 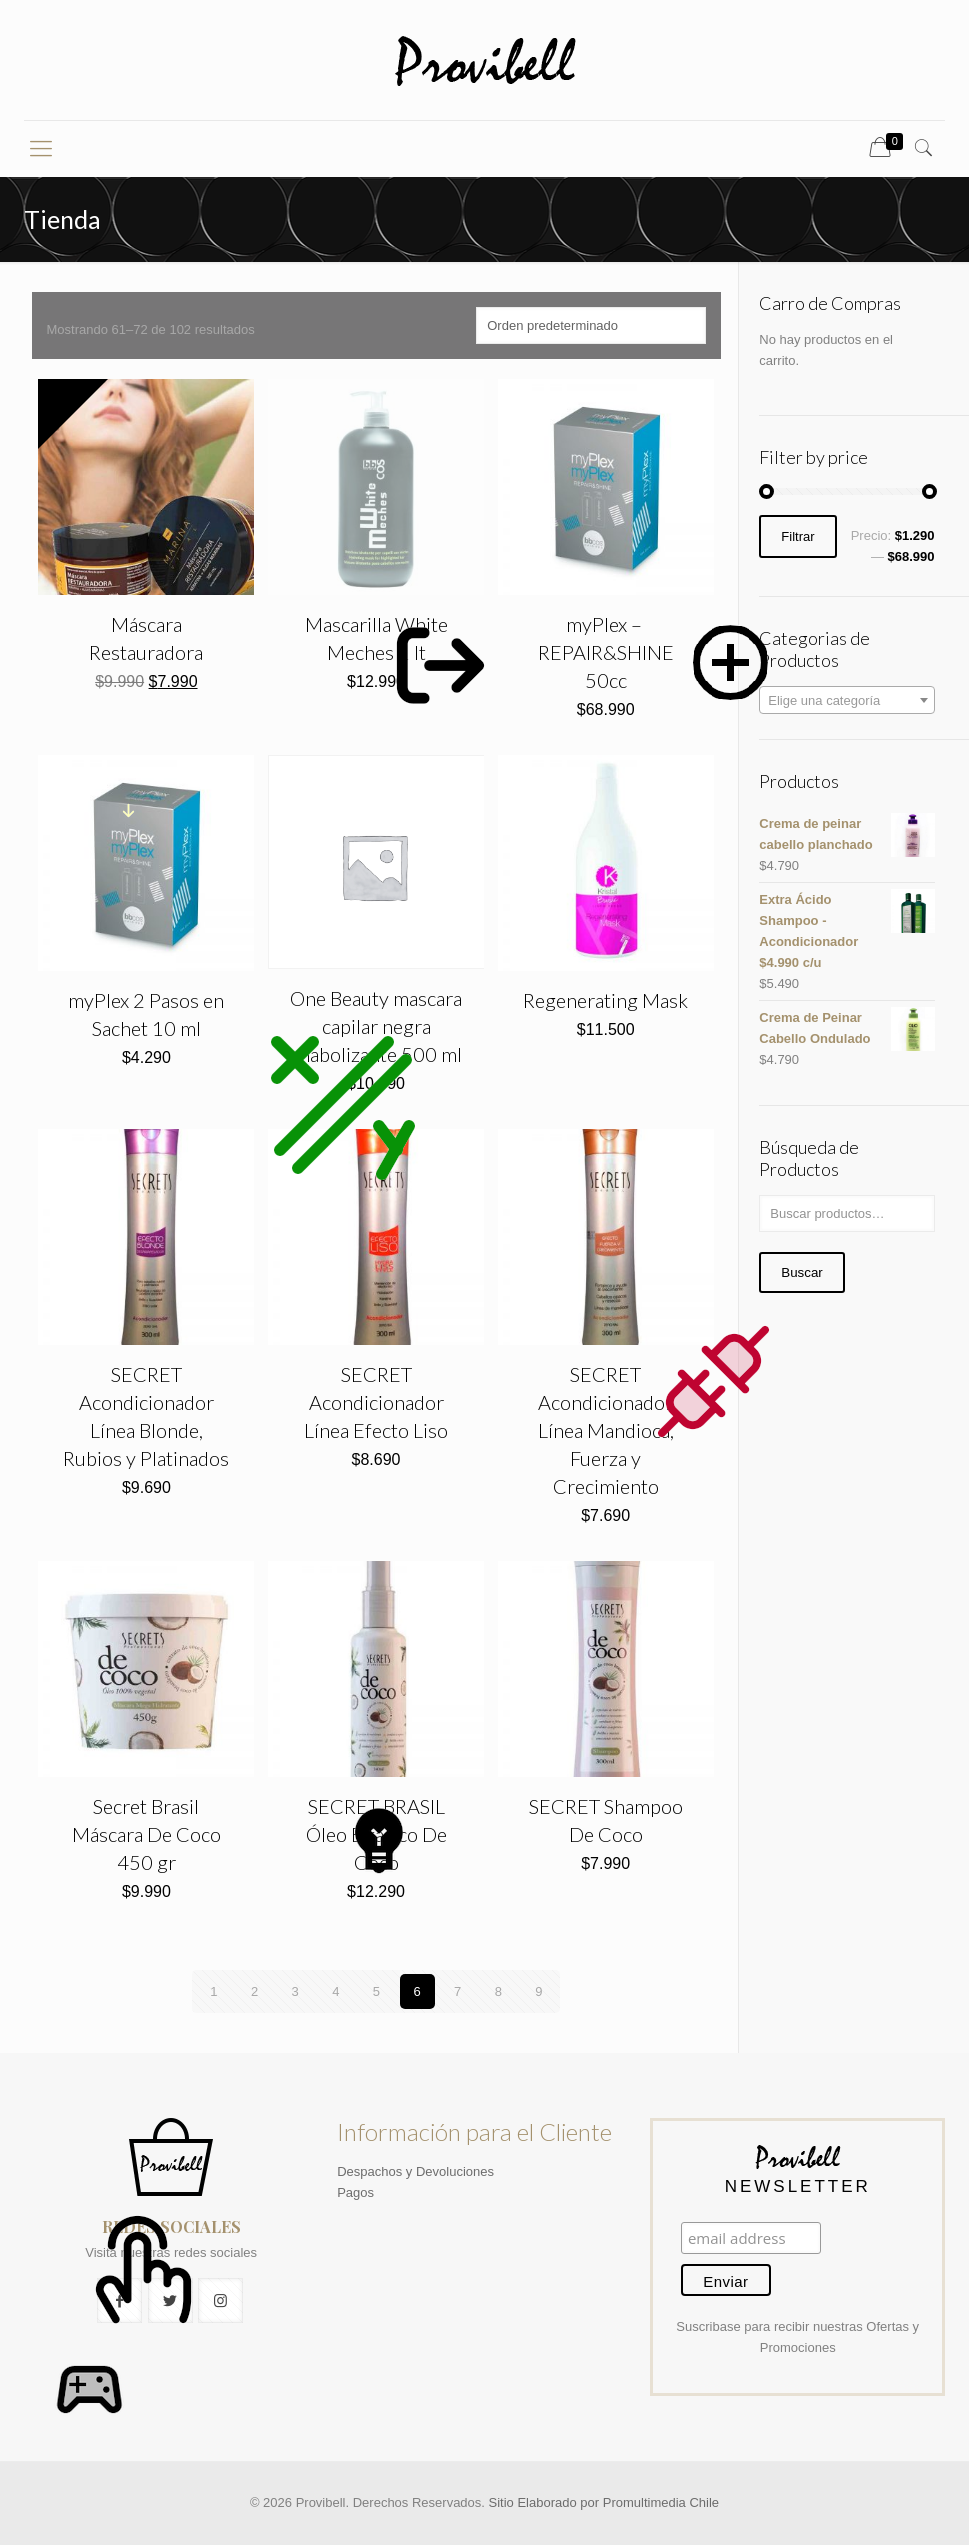 What do you see at coordinates (730, 662) in the screenshot?
I see `add a new item or control point` at bounding box center [730, 662].